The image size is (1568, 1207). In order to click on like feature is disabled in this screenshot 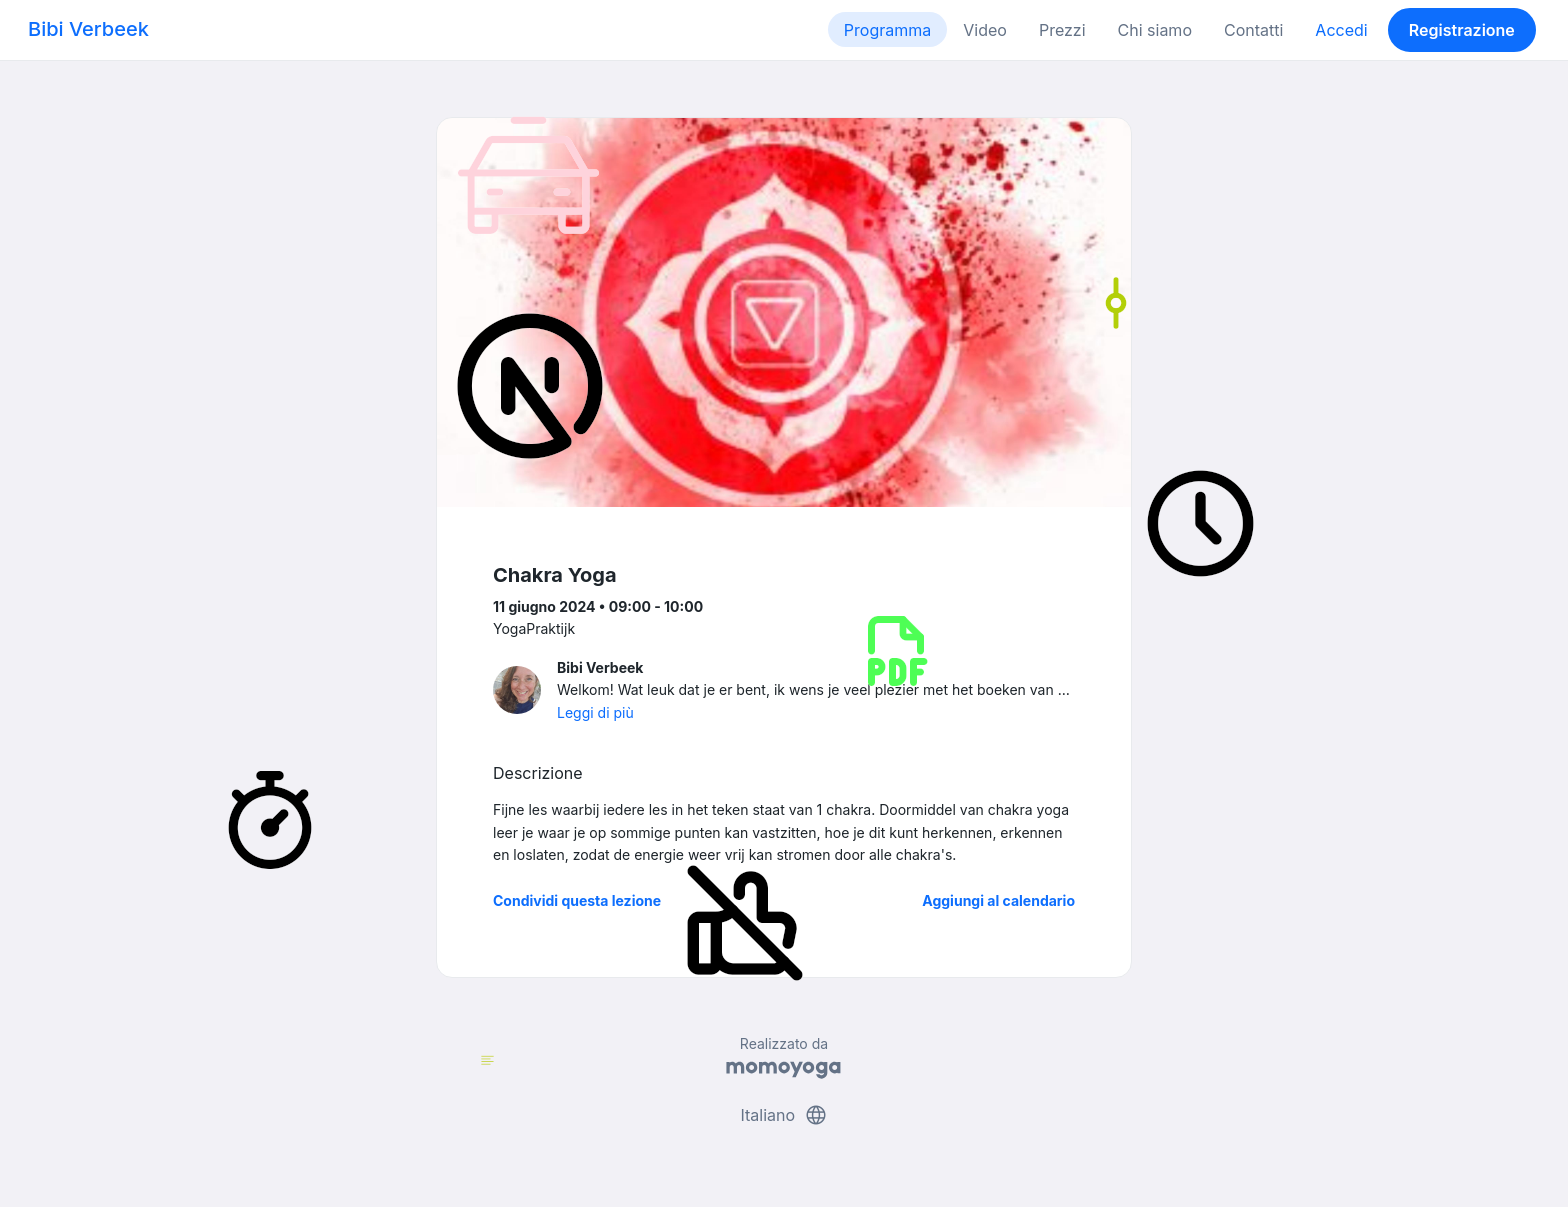, I will do `click(745, 923)`.